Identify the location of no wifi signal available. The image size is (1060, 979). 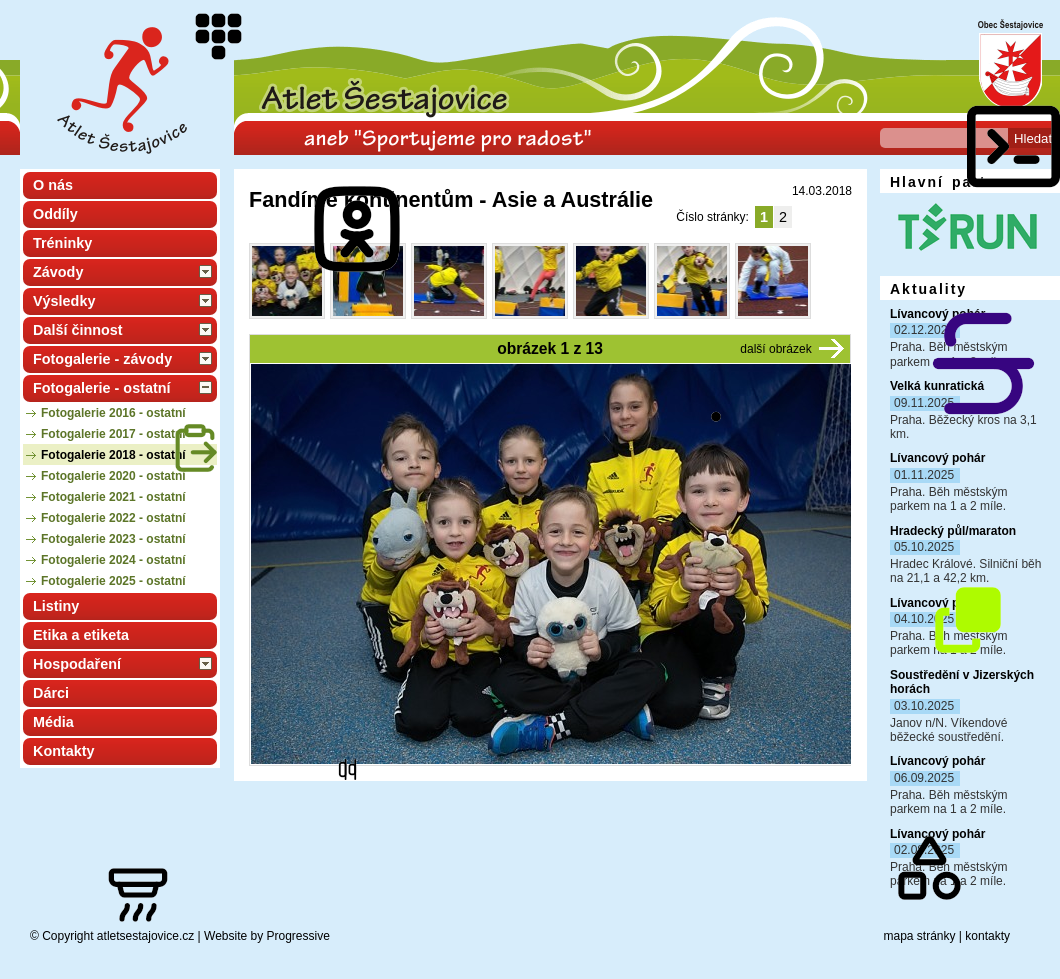
(716, 378).